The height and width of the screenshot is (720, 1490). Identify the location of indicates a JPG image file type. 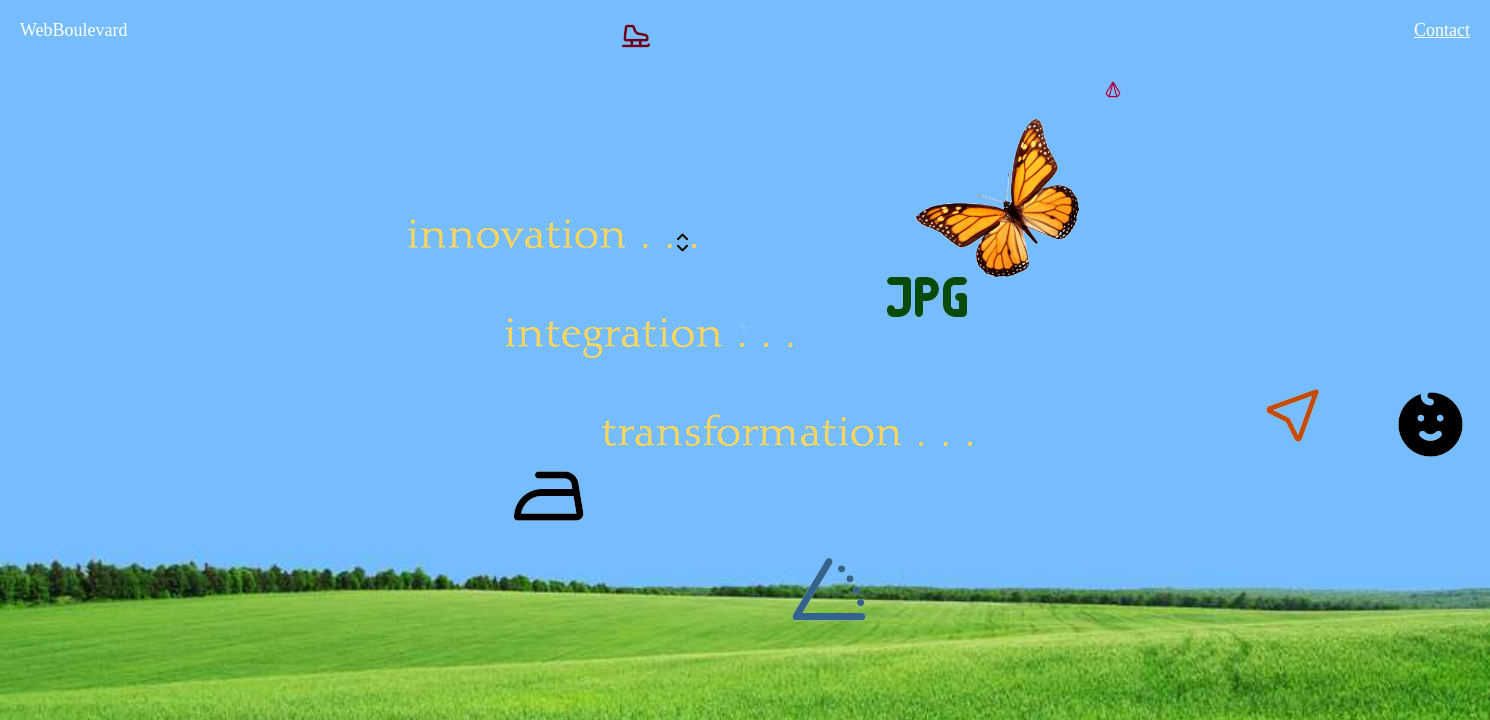
(927, 297).